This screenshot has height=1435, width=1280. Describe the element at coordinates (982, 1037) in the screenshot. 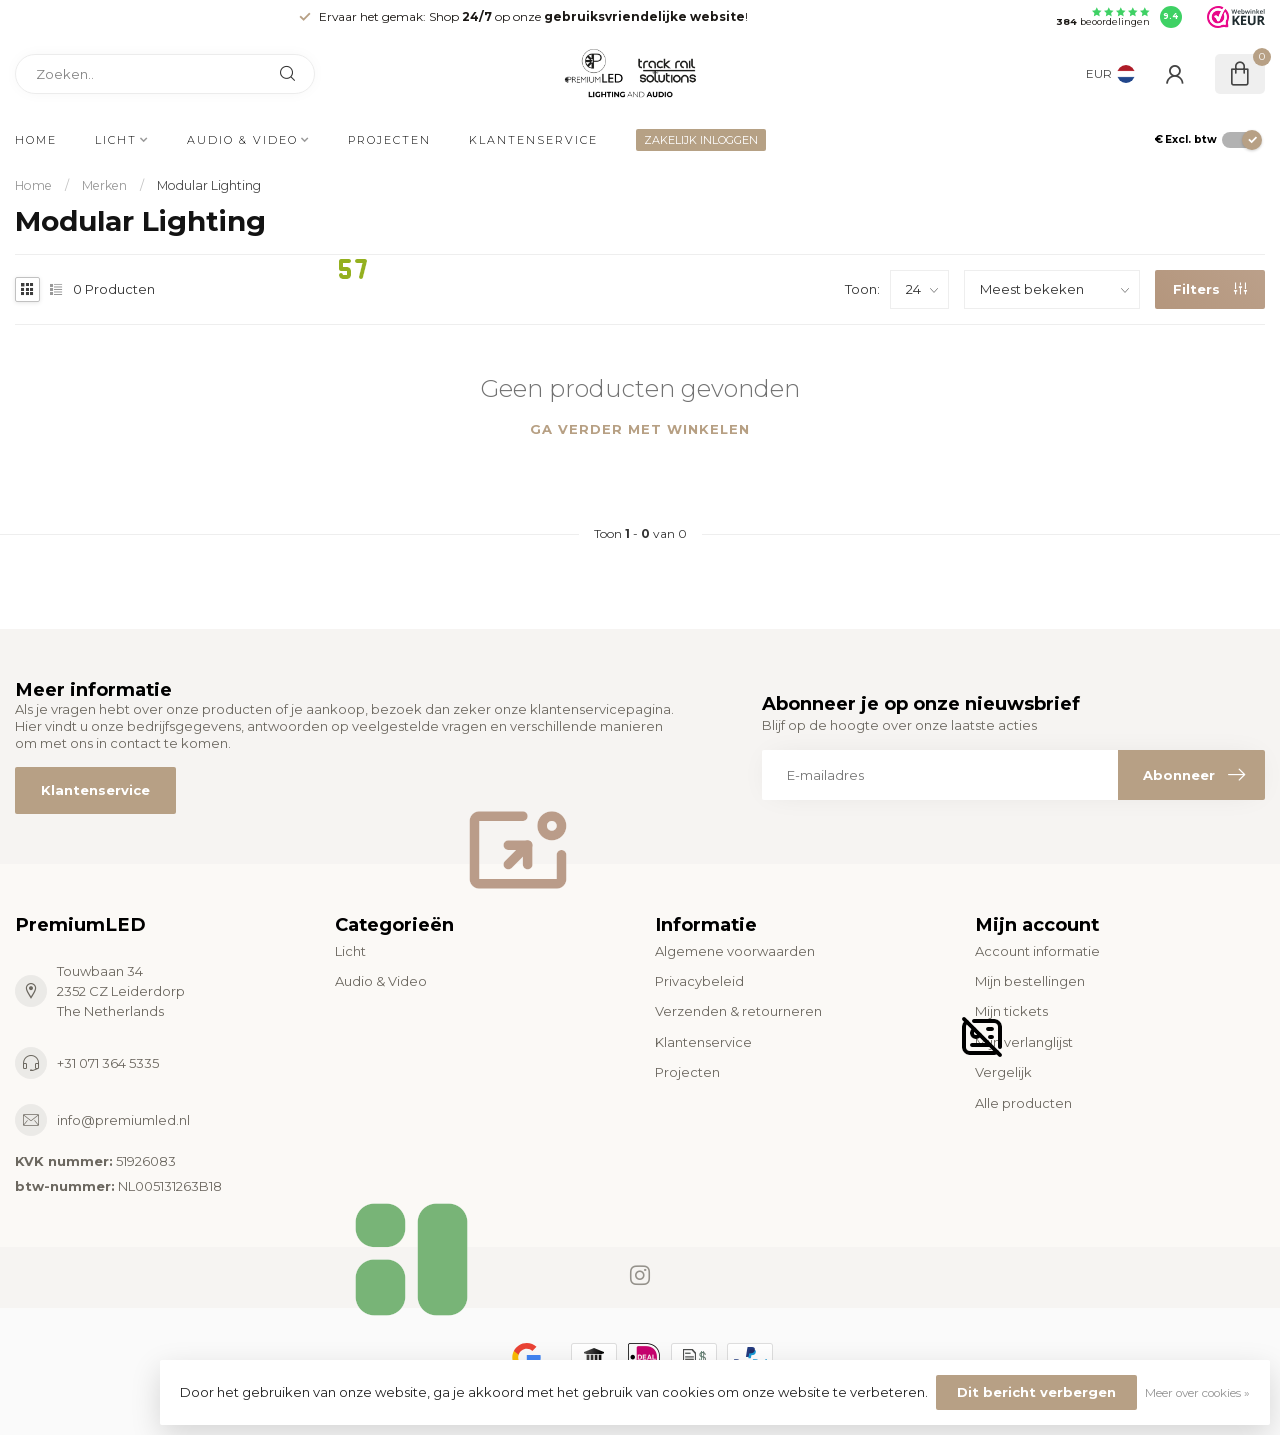

I see `disable identity verification` at that location.